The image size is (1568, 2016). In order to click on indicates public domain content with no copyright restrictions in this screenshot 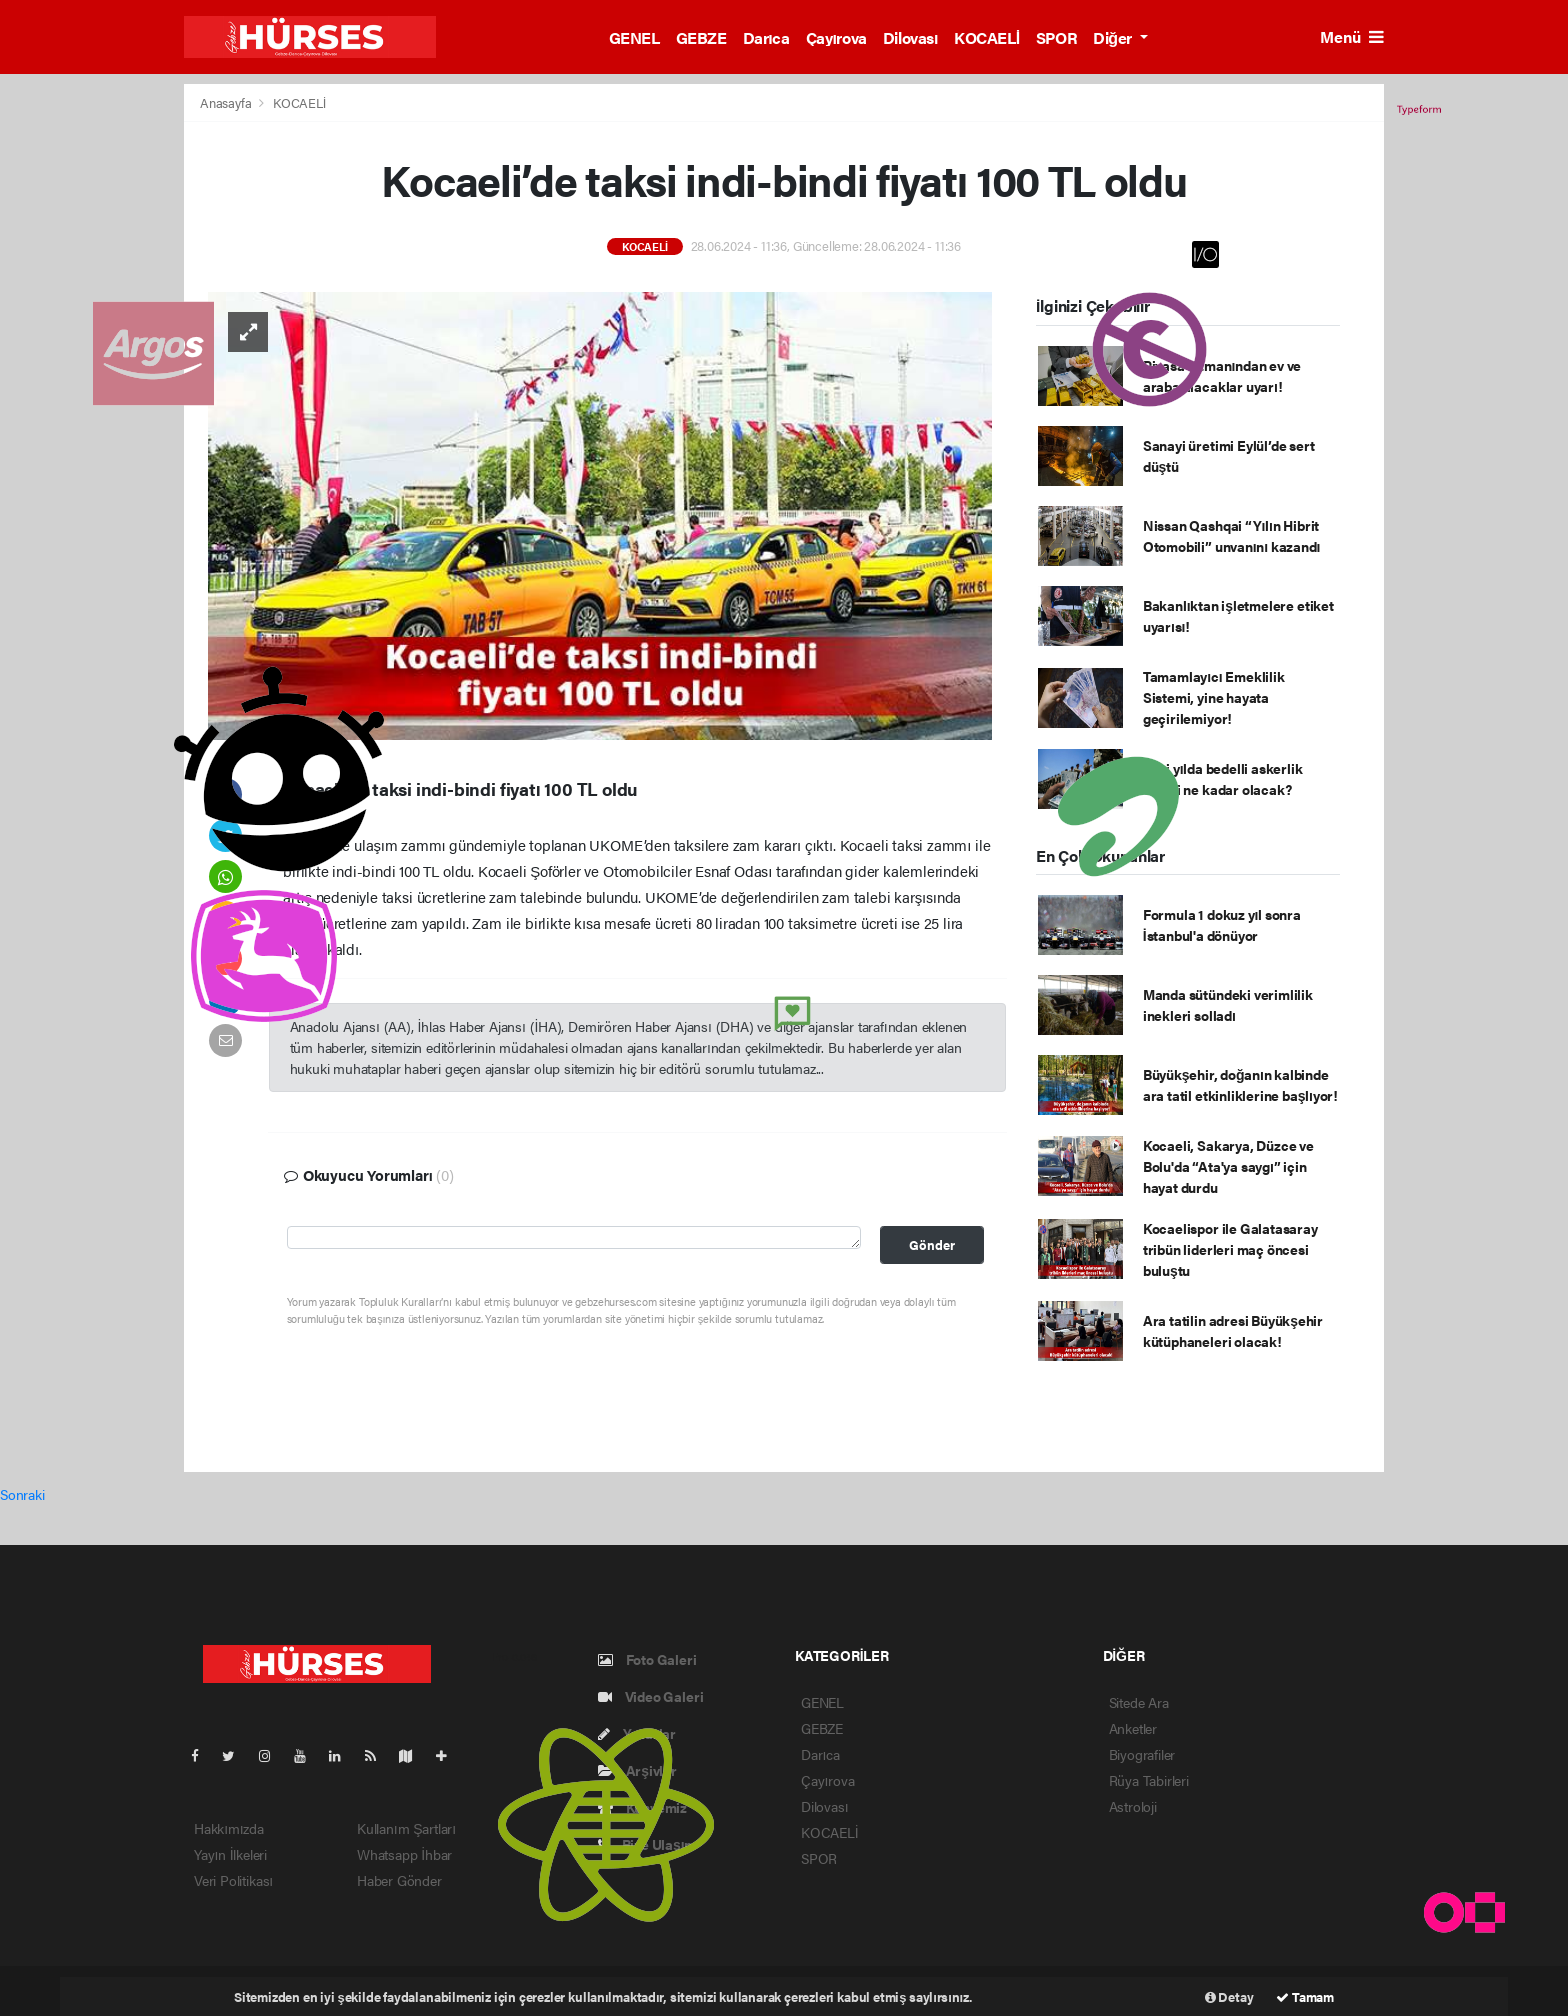, I will do `click(1149, 349)`.